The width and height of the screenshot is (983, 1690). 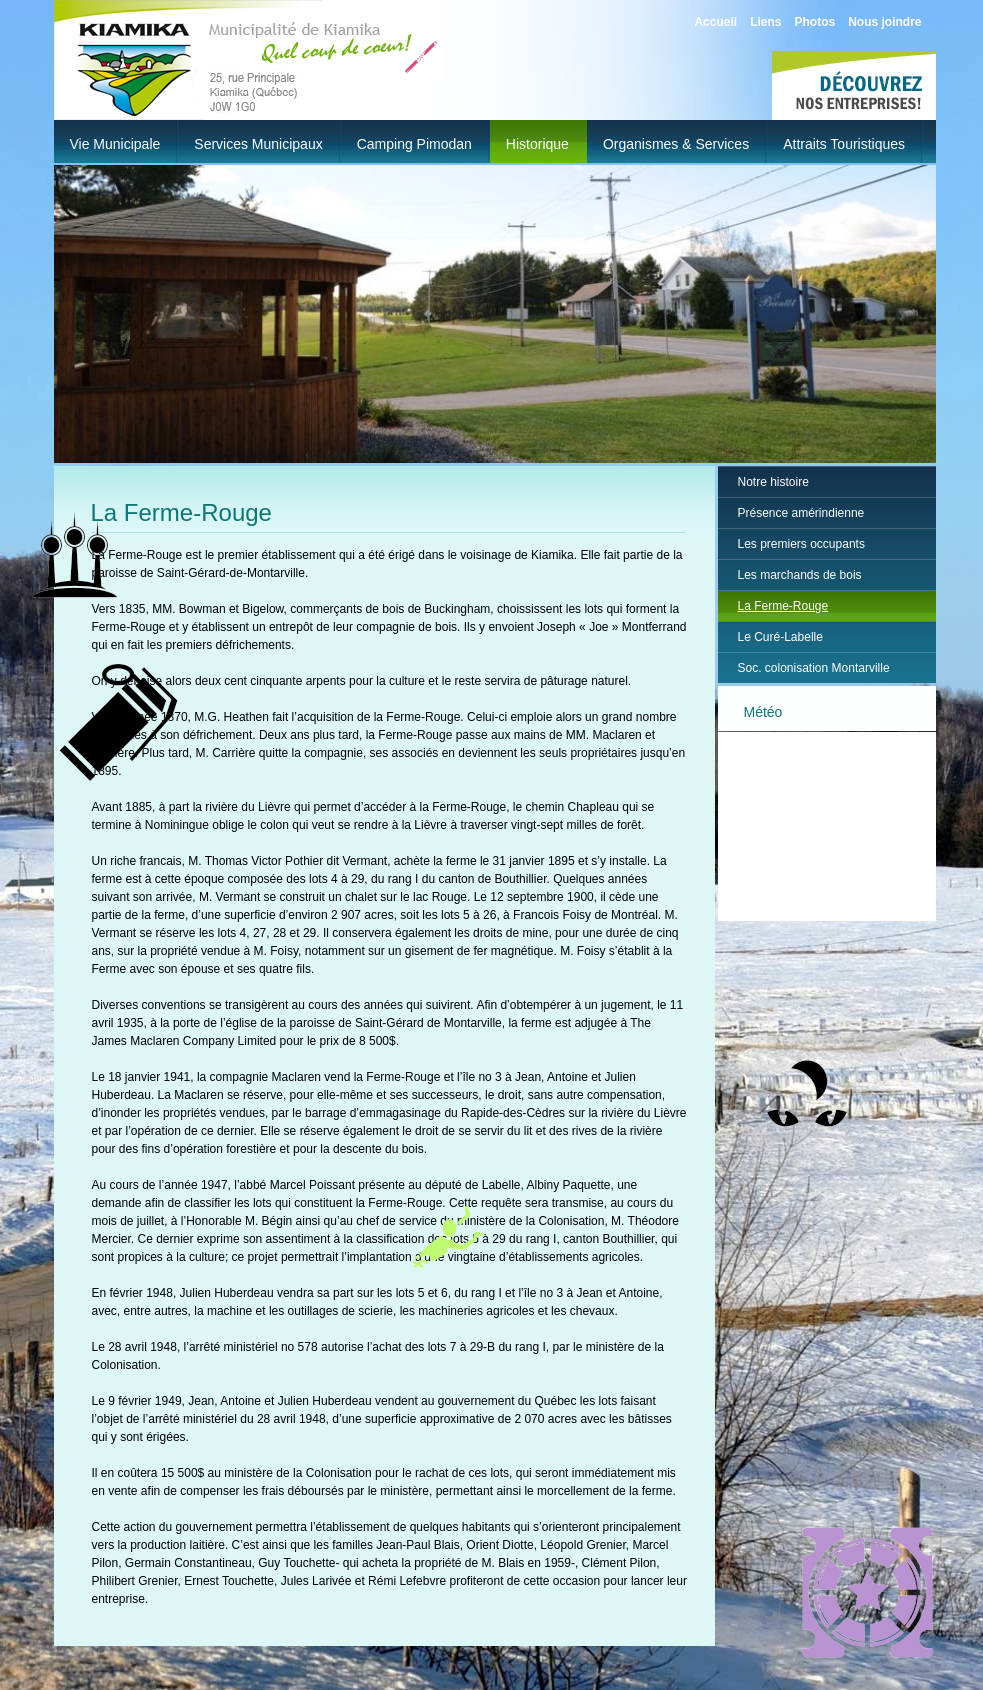 What do you see at coordinates (807, 1098) in the screenshot?
I see `toggle night vision mode` at bounding box center [807, 1098].